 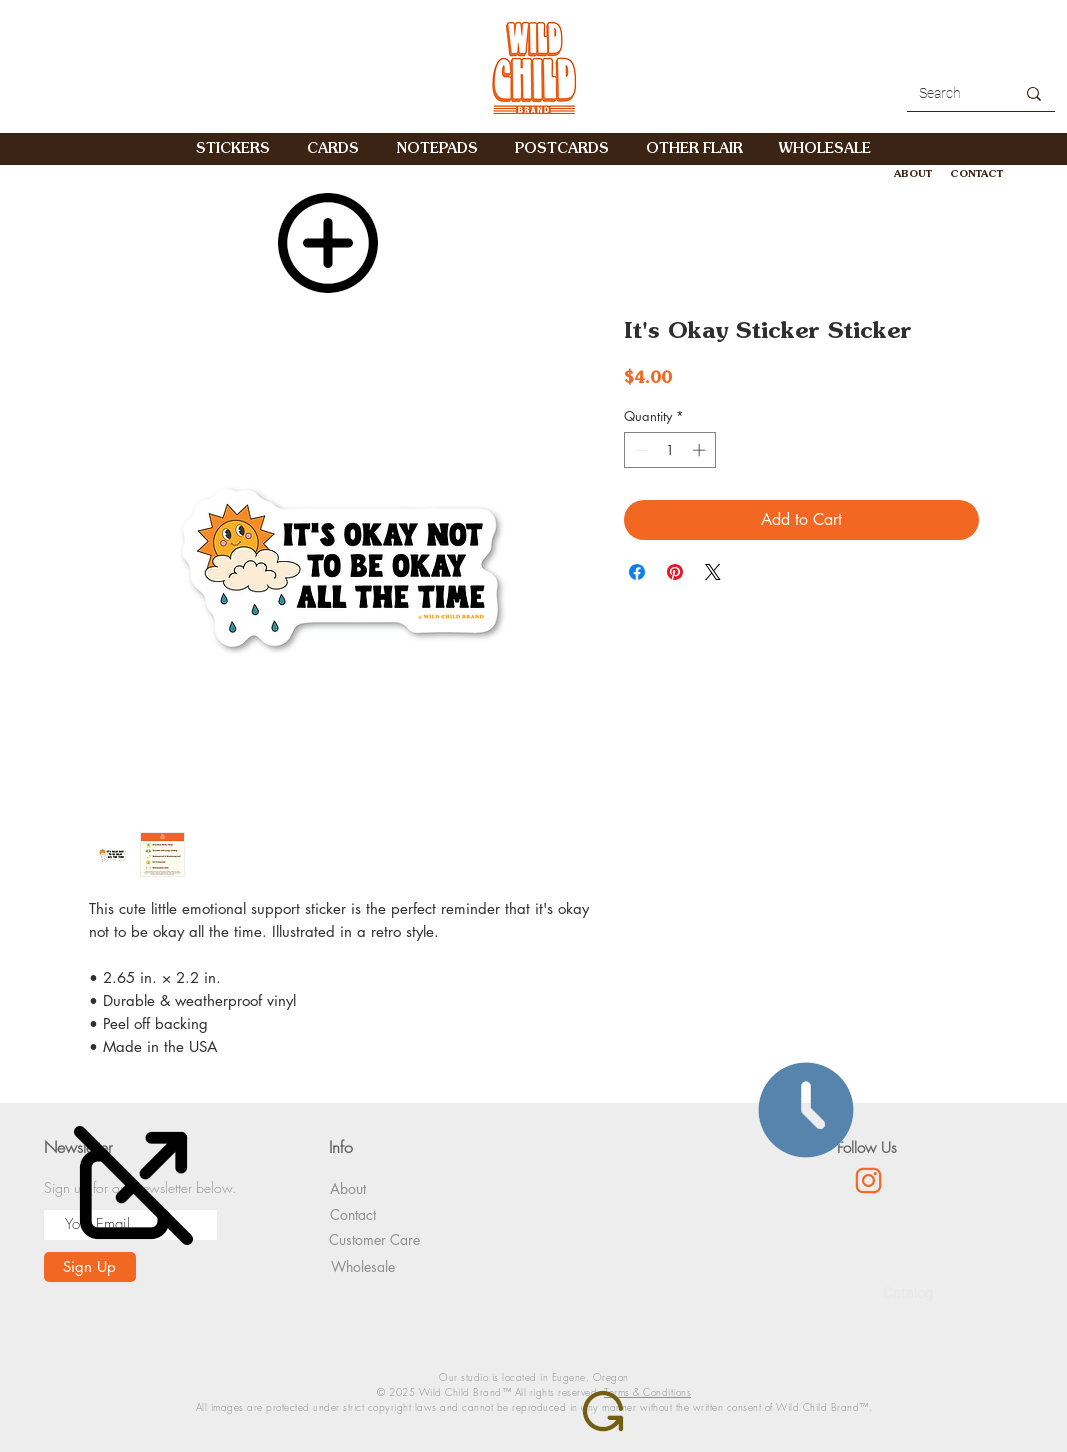 What do you see at coordinates (603, 1411) in the screenshot?
I see `rotate an image or object` at bounding box center [603, 1411].